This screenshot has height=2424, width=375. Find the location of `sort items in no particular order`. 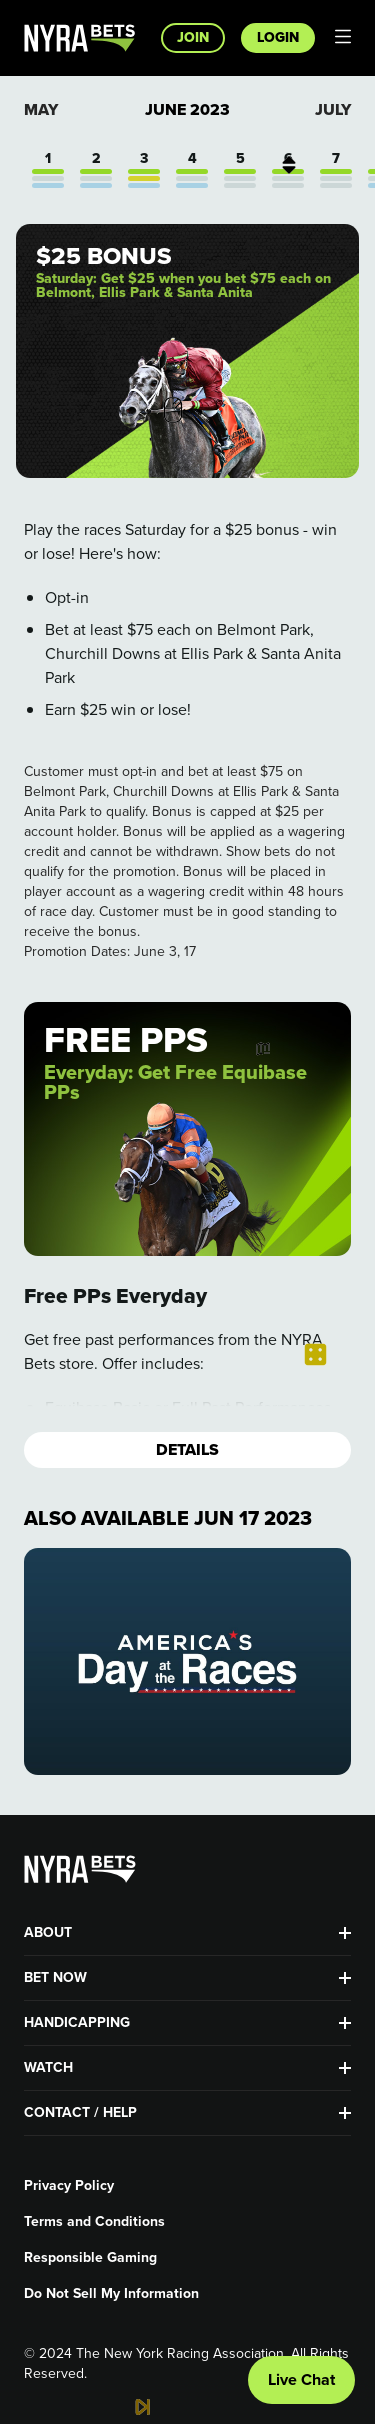

sort items in no particular order is located at coordinates (289, 165).